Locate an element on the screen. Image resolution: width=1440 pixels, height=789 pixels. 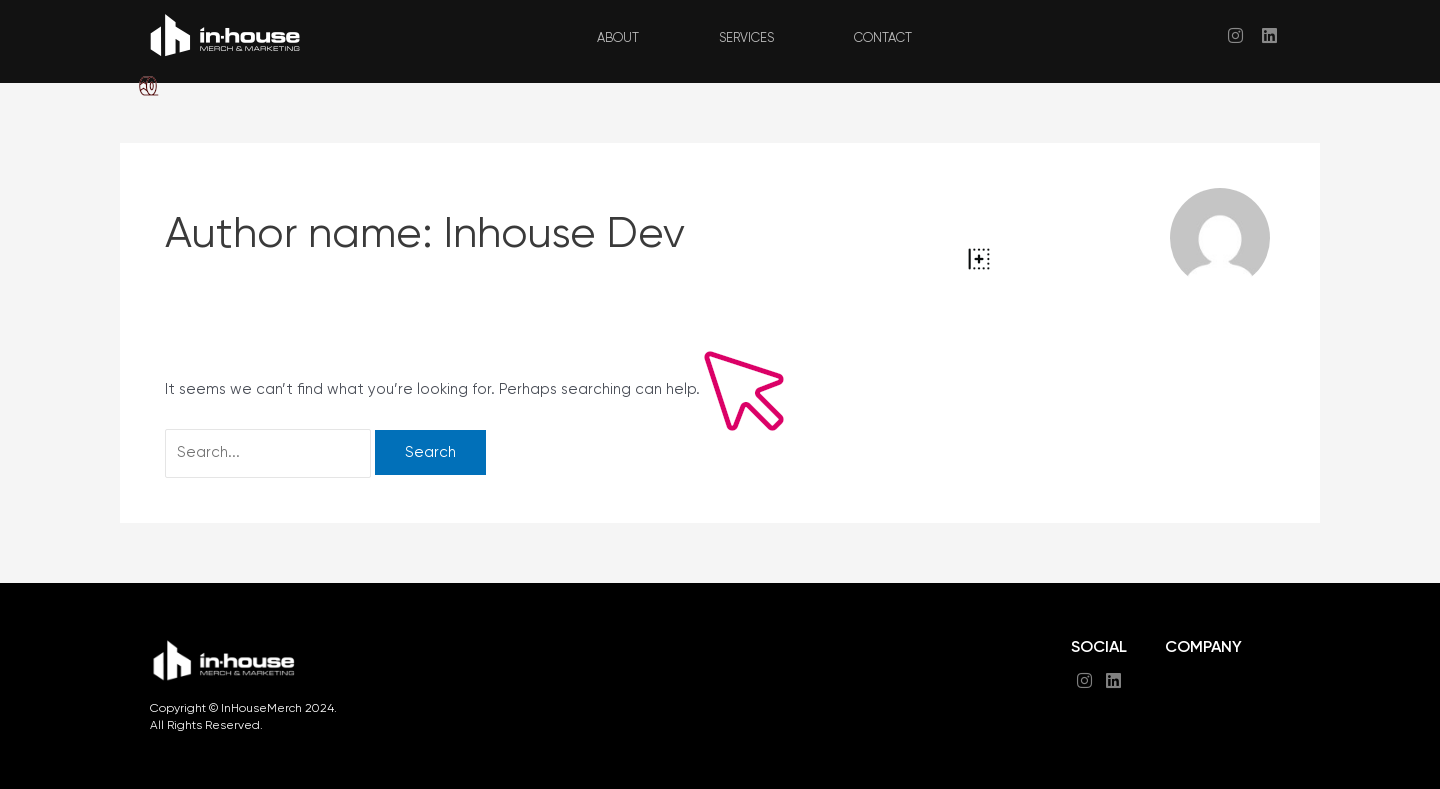
add a left border to selected element is located at coordinates (979, 259).